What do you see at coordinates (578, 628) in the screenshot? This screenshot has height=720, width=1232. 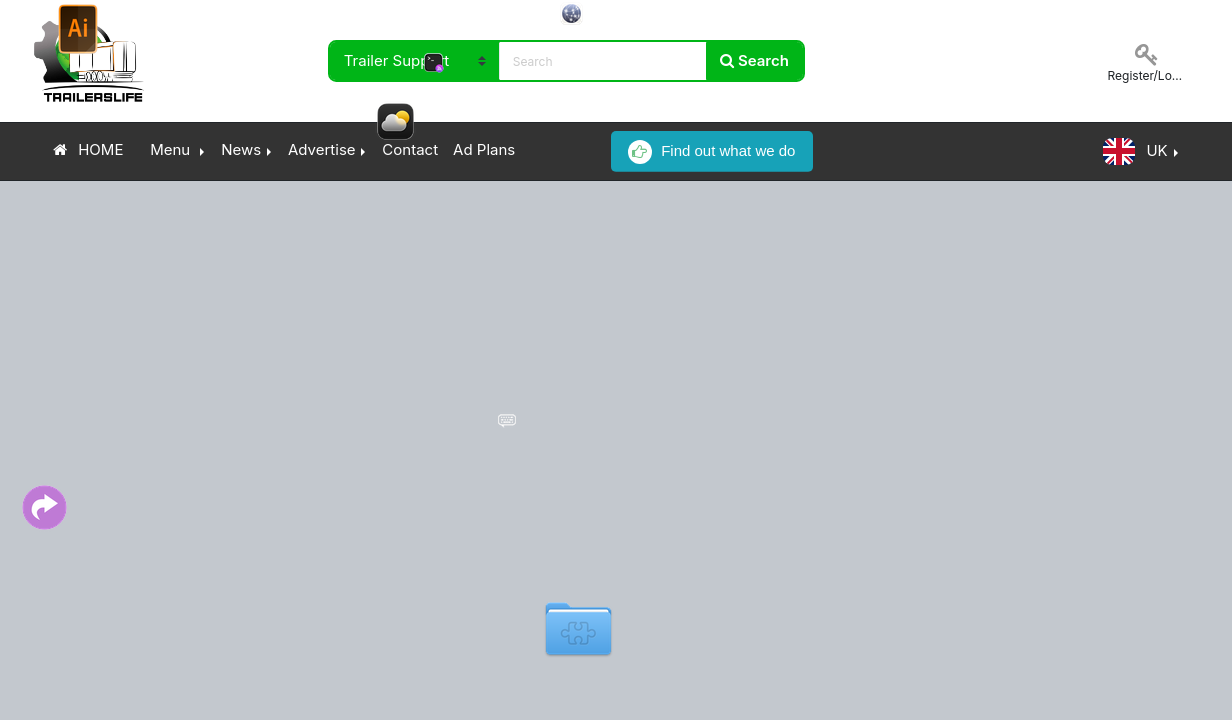 I see `folder containing rapidweaver source files or plugins` at bounding box center [578, 628].